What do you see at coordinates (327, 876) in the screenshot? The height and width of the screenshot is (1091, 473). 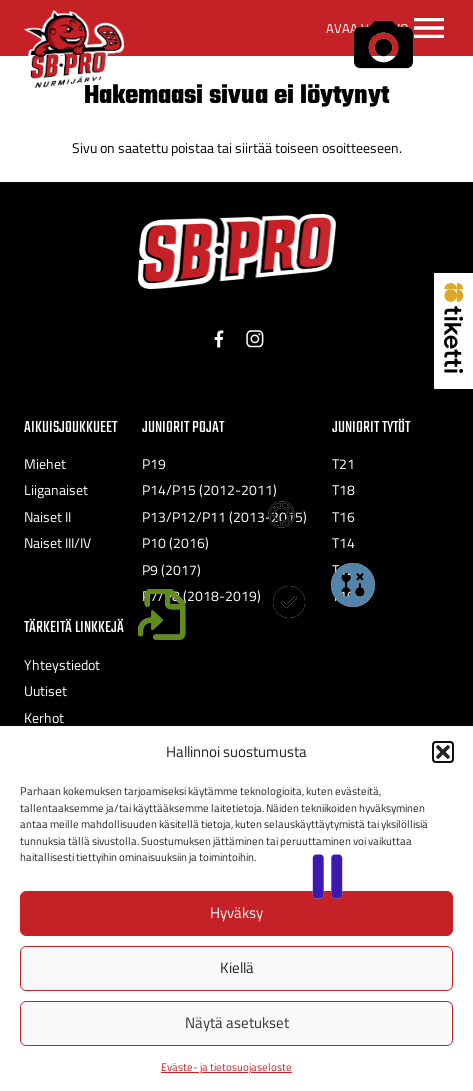 I see `pause media playback` at bounding box center [327, 876].